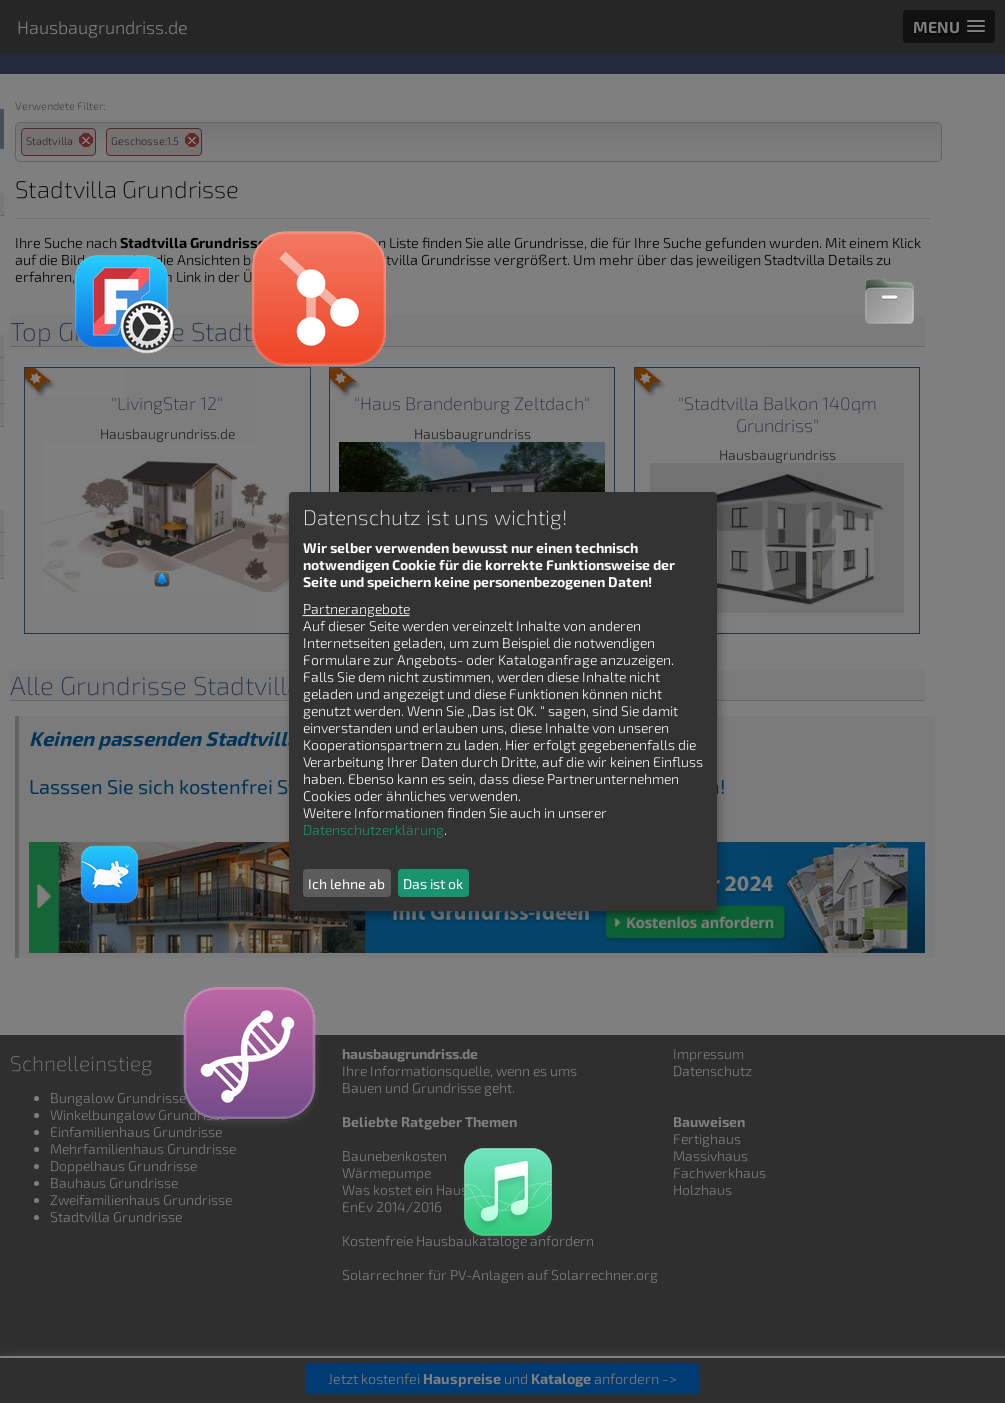  I want to click on open the file manager, so click(889, 301).